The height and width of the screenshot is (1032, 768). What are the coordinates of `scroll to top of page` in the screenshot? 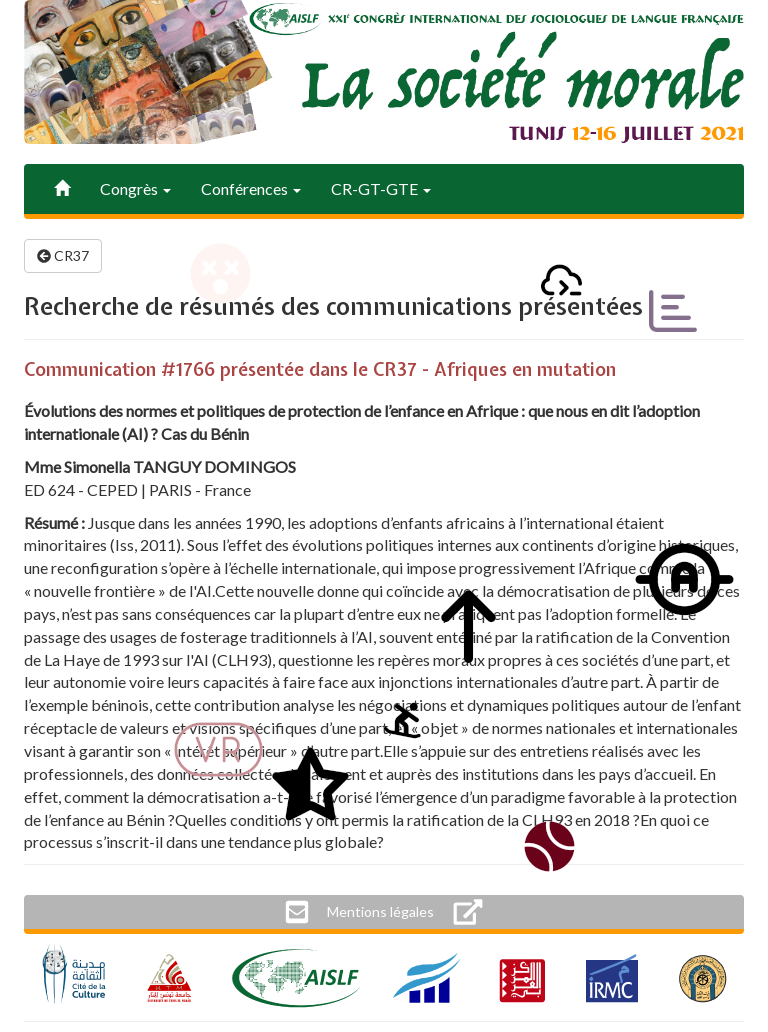 It's located at (468, 625).